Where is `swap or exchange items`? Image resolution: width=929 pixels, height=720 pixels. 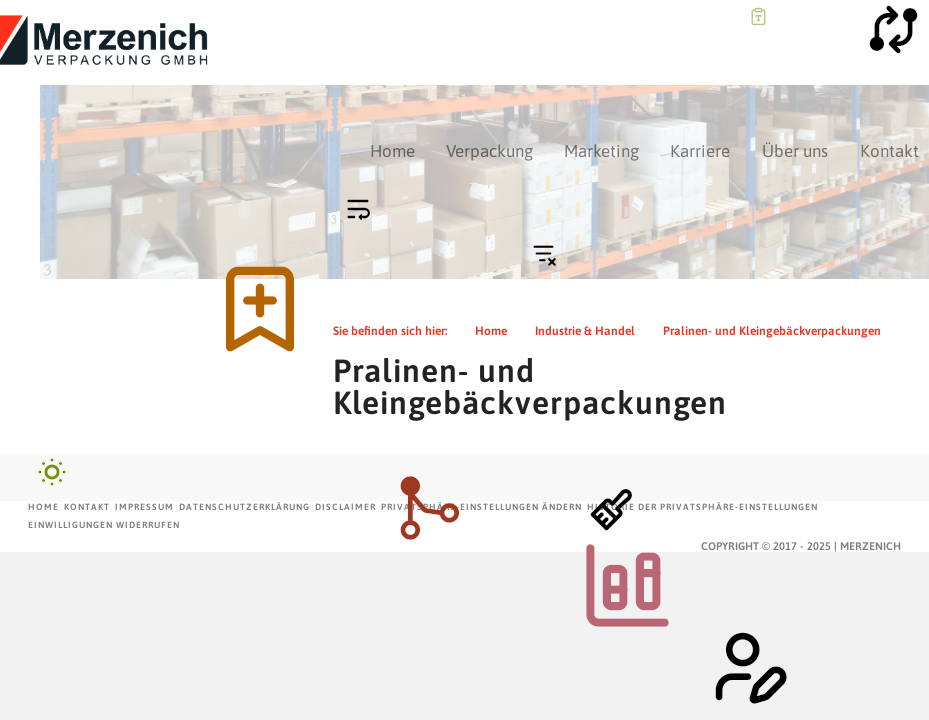 swap or exchange items is located at coordinates (893, 29).